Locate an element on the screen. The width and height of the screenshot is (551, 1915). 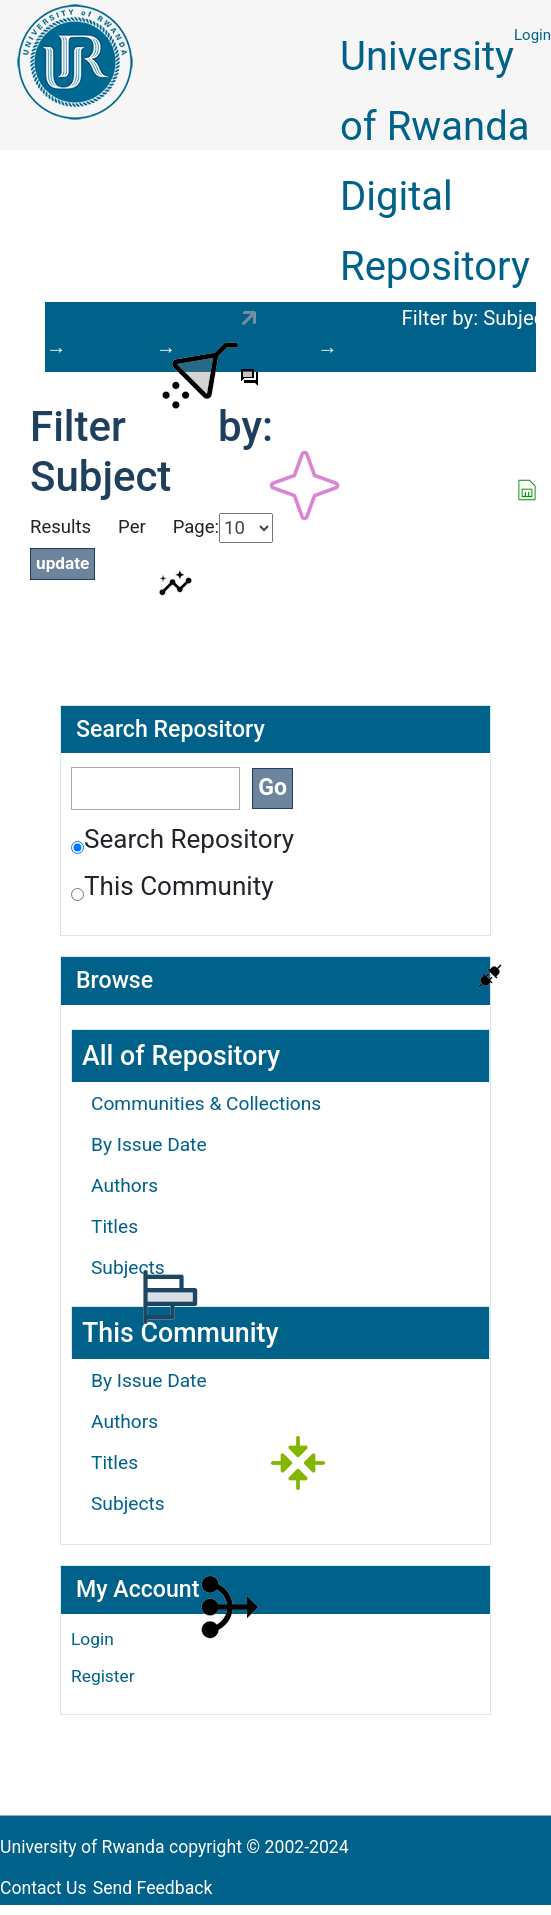
manage ad mediation settings is located at coordinates (230, 1607).